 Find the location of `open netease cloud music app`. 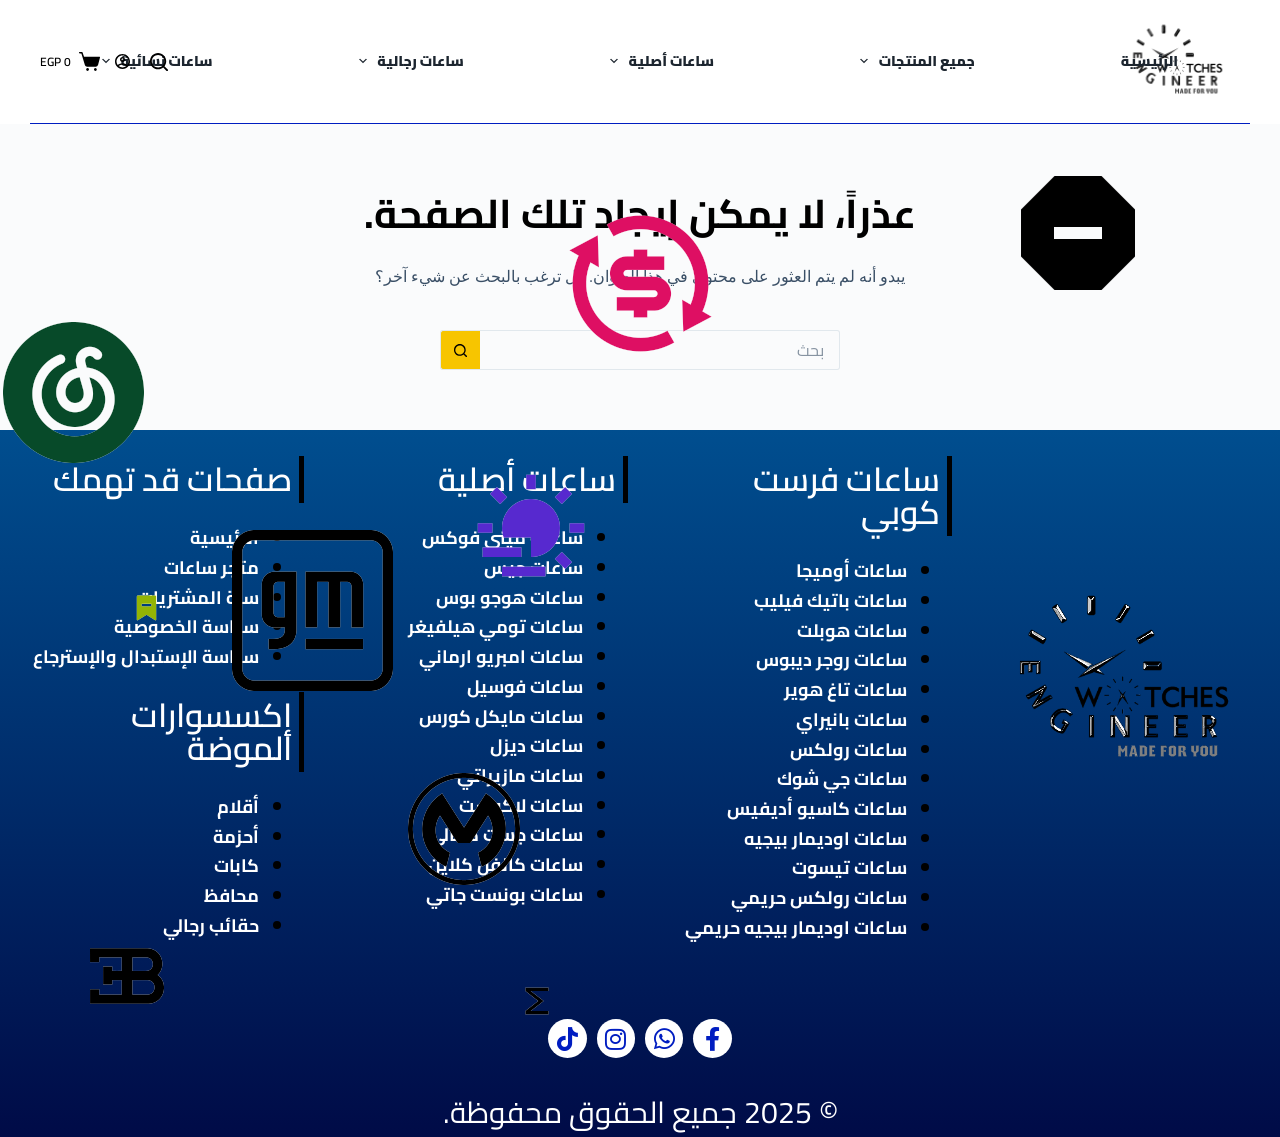

open netease cloud music app is located at coordinates (73, 392).